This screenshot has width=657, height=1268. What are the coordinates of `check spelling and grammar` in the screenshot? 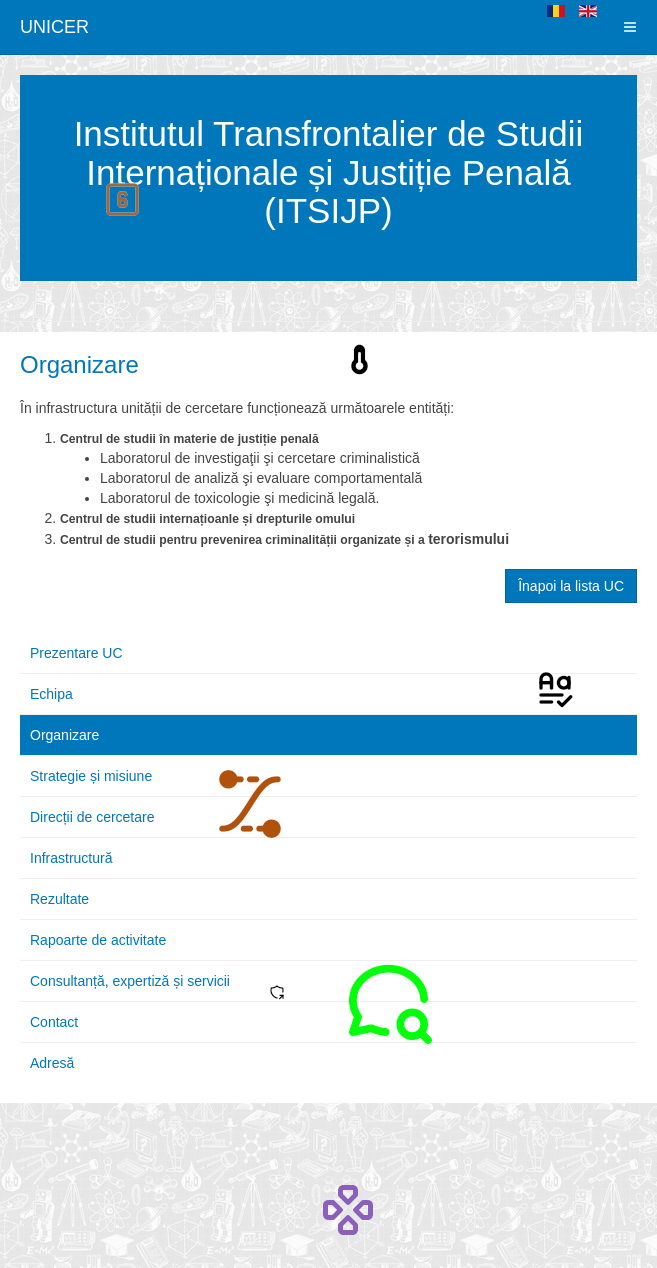 It's located at (555, 688).